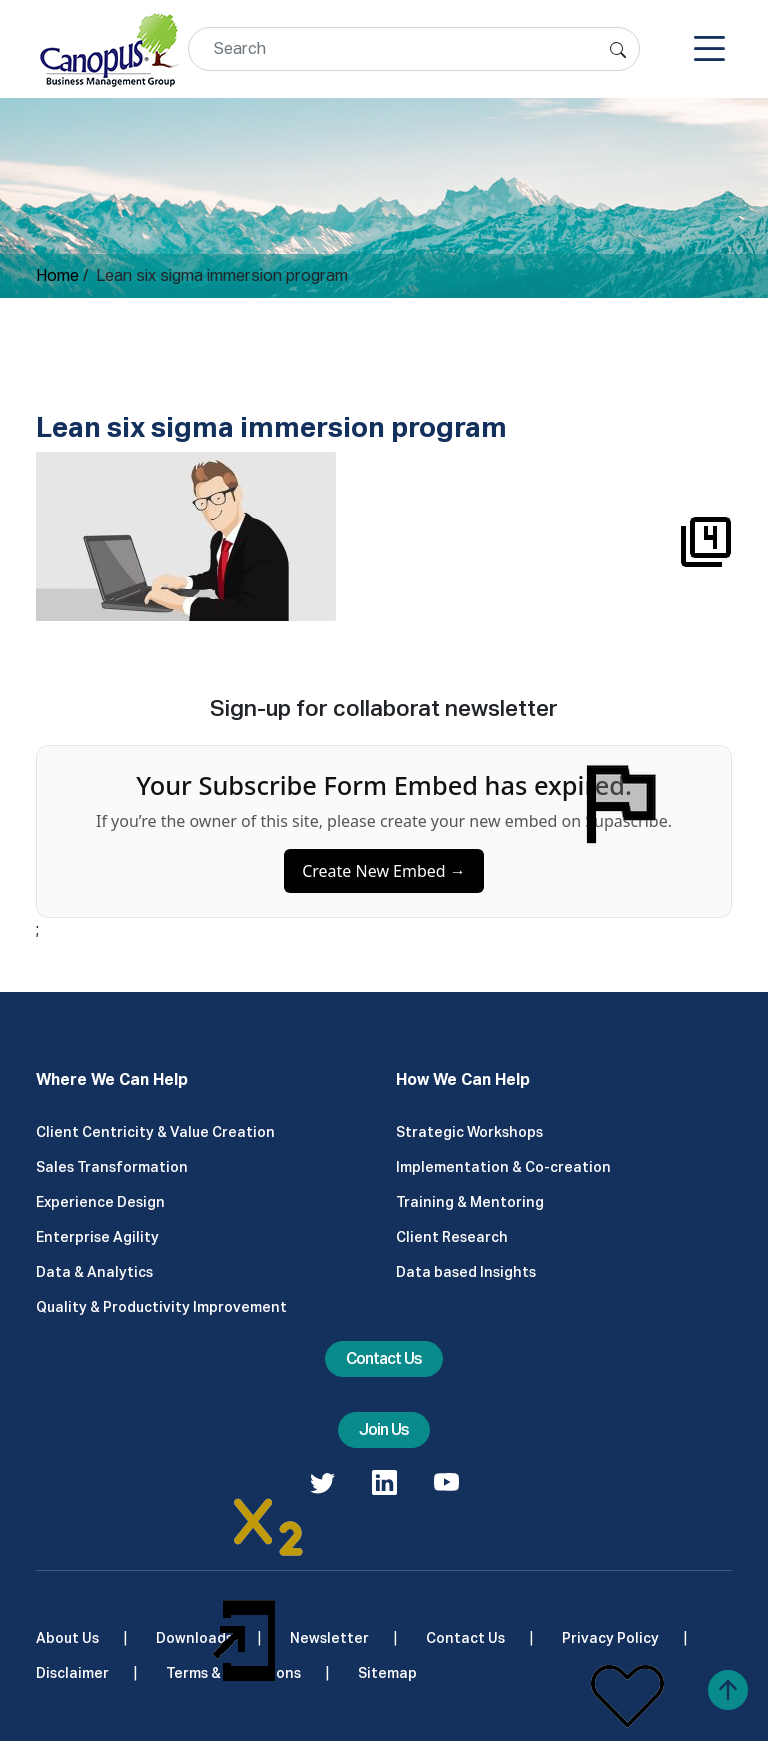 This screenshot has height=1741, width=768. What do you see at coordinates (619, 802) in the screenshot?
I see `flag or mark an item for follow-up` at bounding box center [619, 802].